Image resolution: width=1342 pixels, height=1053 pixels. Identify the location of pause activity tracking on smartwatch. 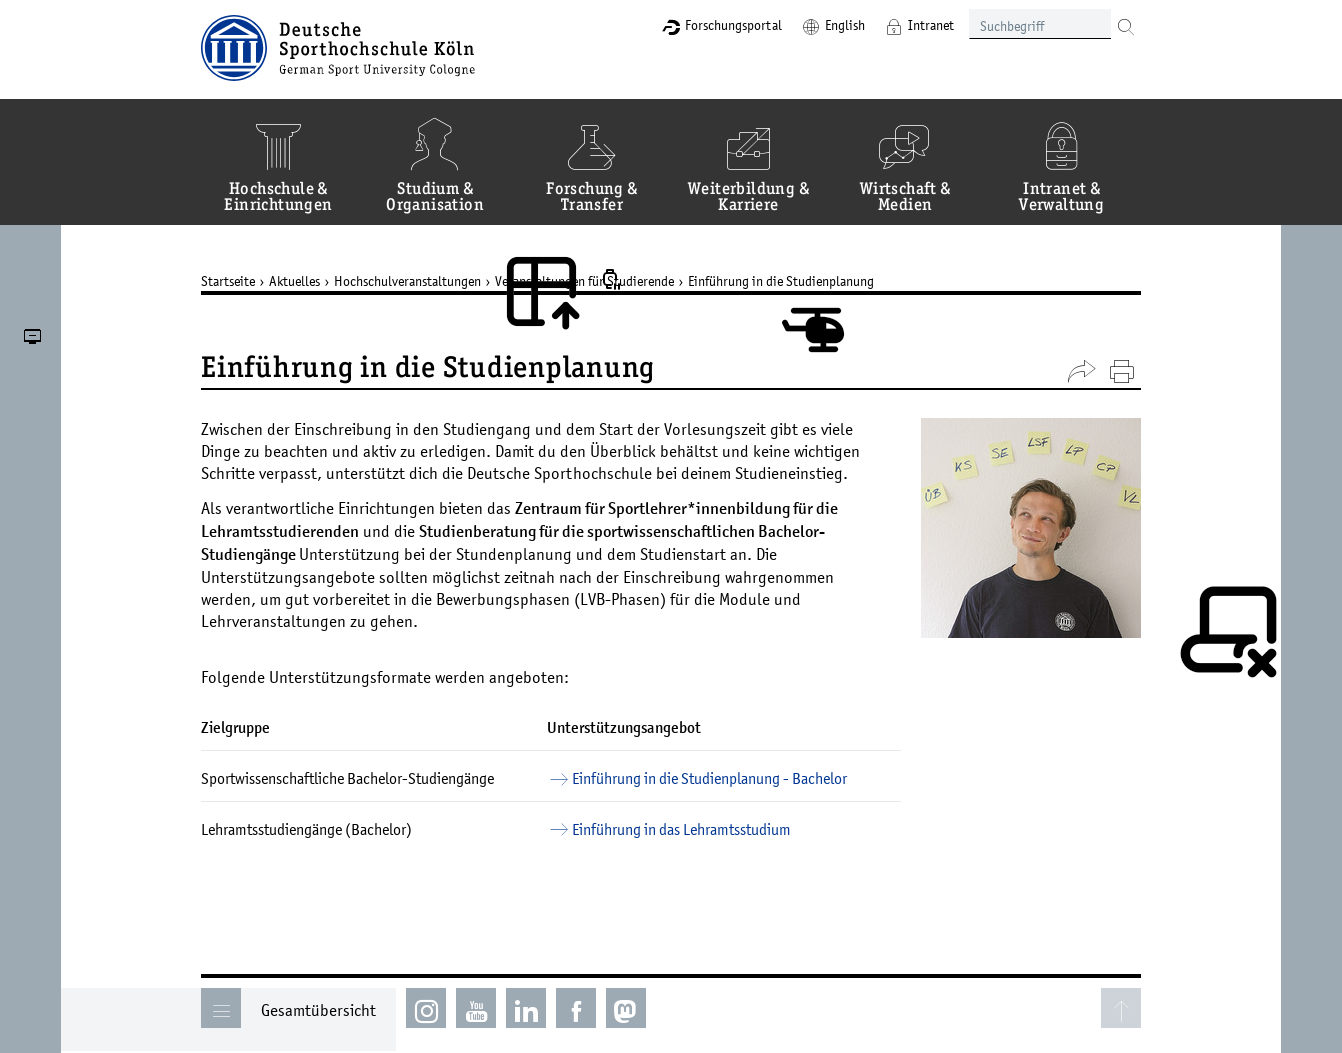
(610, 279).